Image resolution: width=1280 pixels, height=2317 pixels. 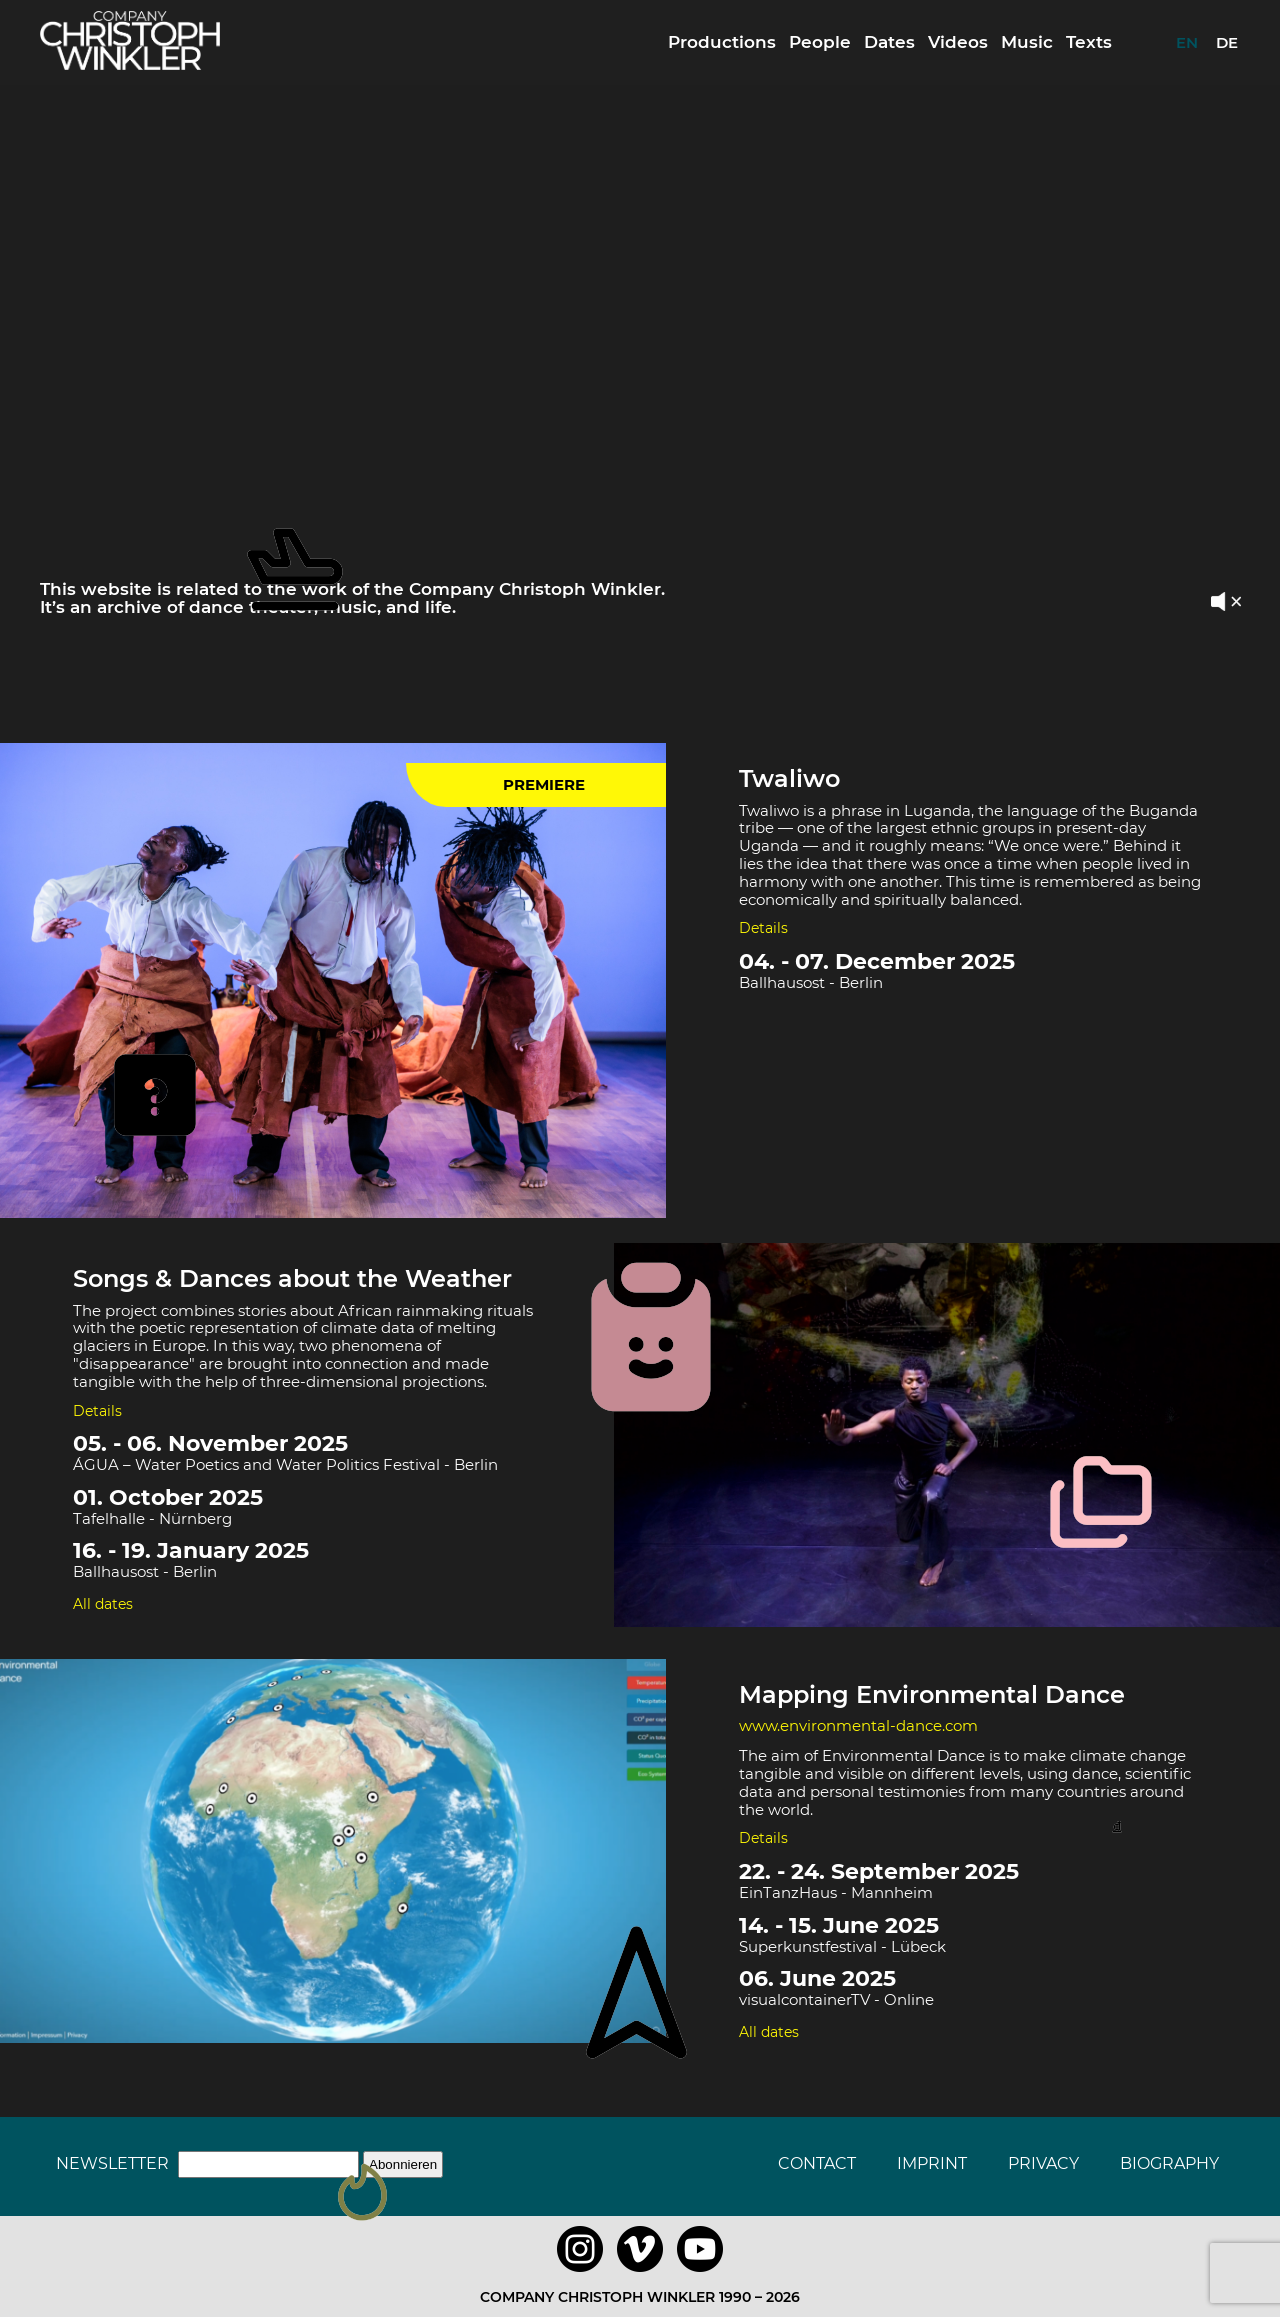 What do you see at coordinates (155, 1095) in the screenshot?
I see `access help or support` at bounding box center [155, 1095].